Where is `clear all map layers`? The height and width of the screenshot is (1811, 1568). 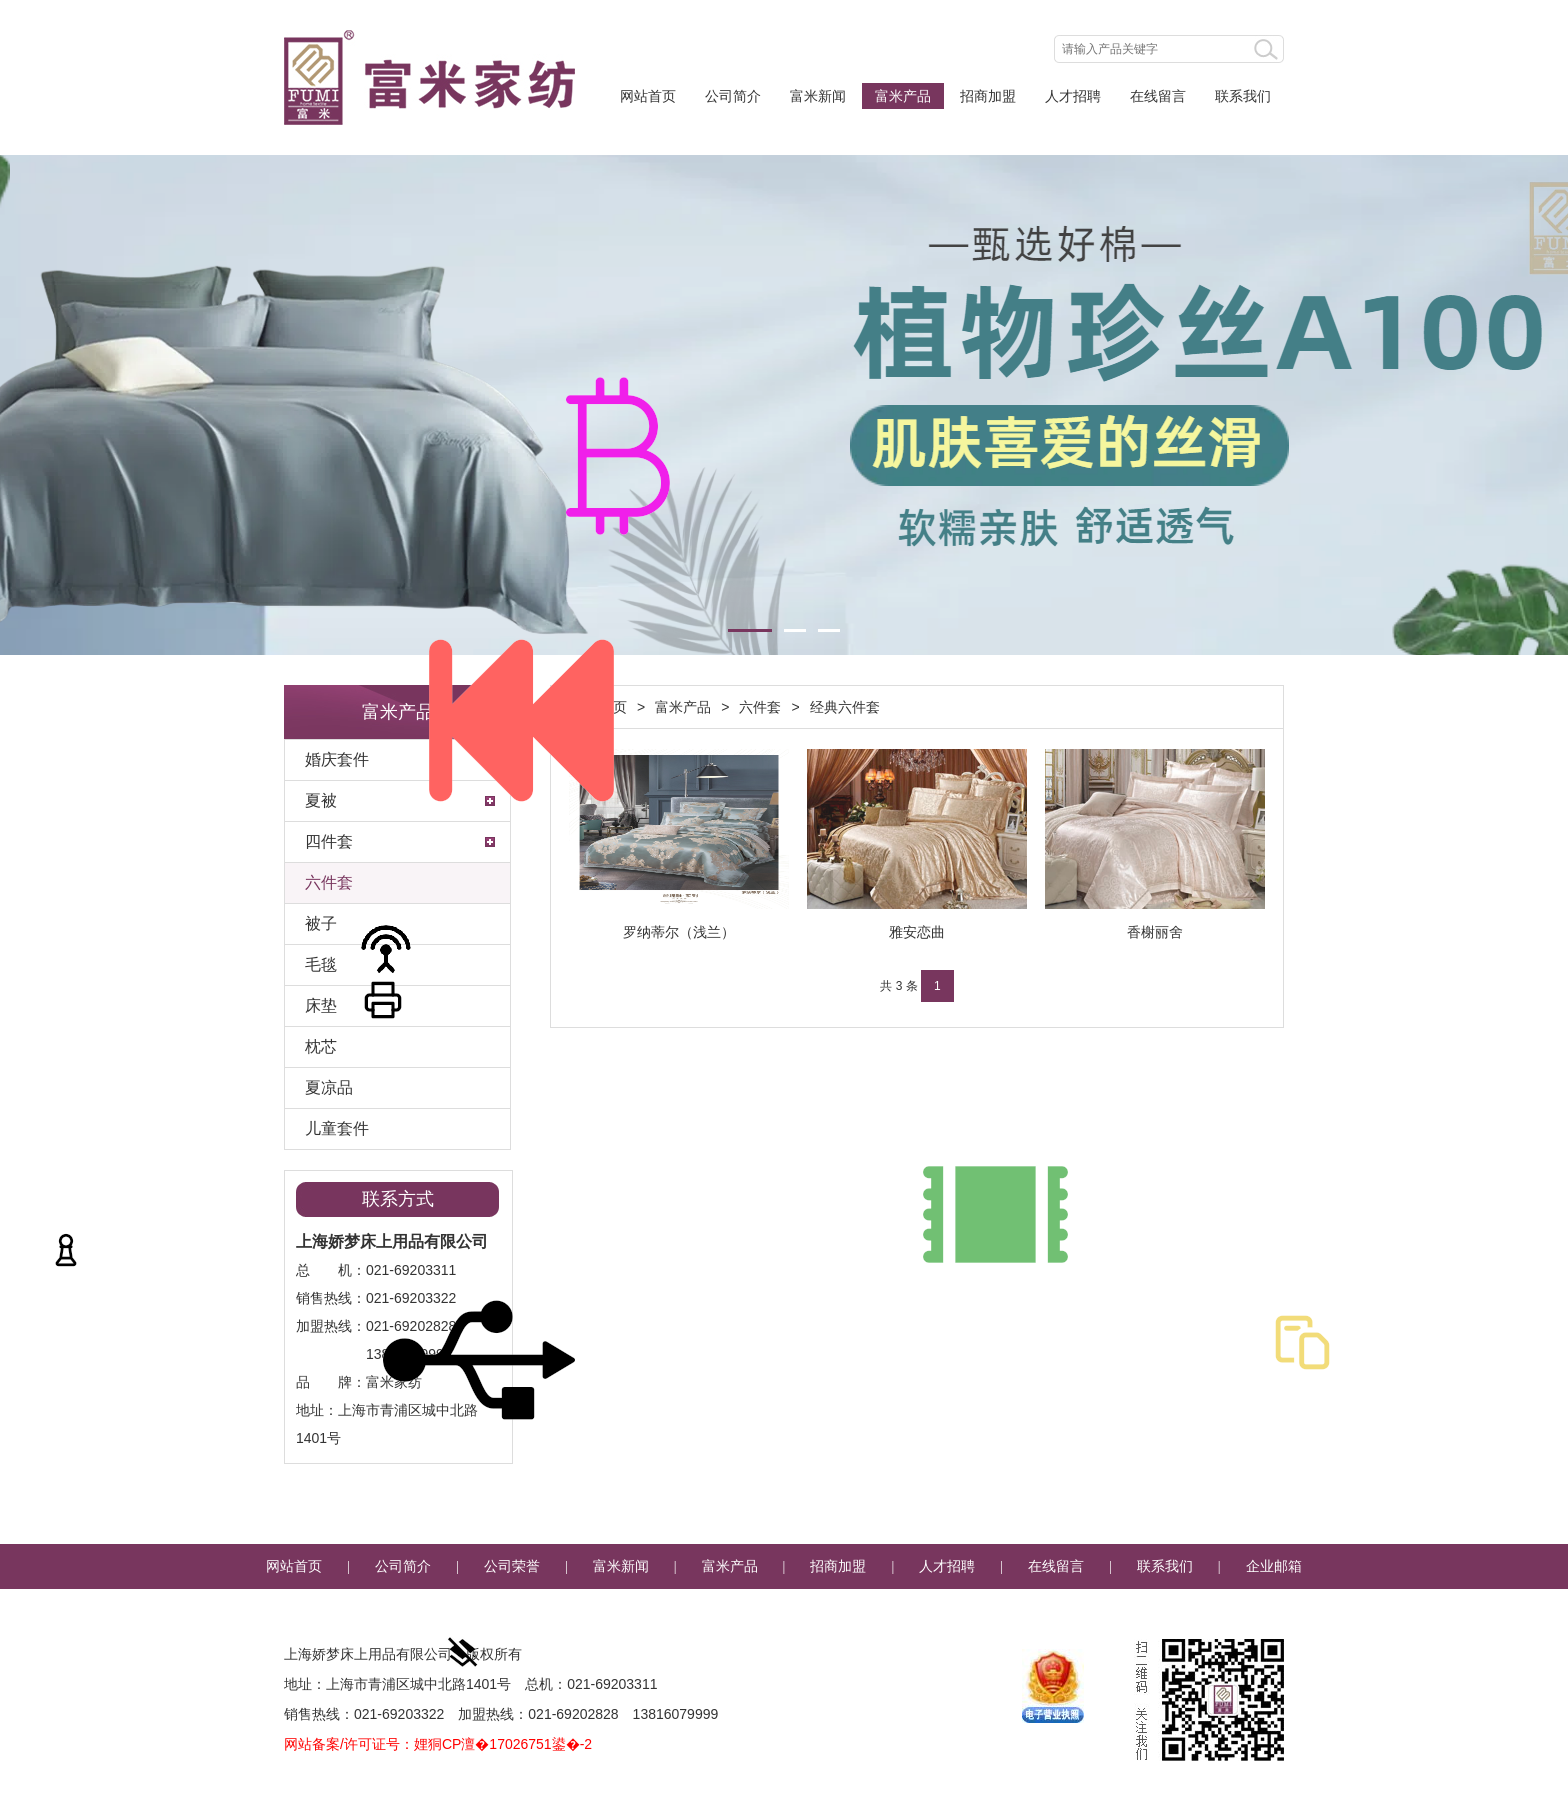
clear all map layers is located at coordinates (462, 1653).